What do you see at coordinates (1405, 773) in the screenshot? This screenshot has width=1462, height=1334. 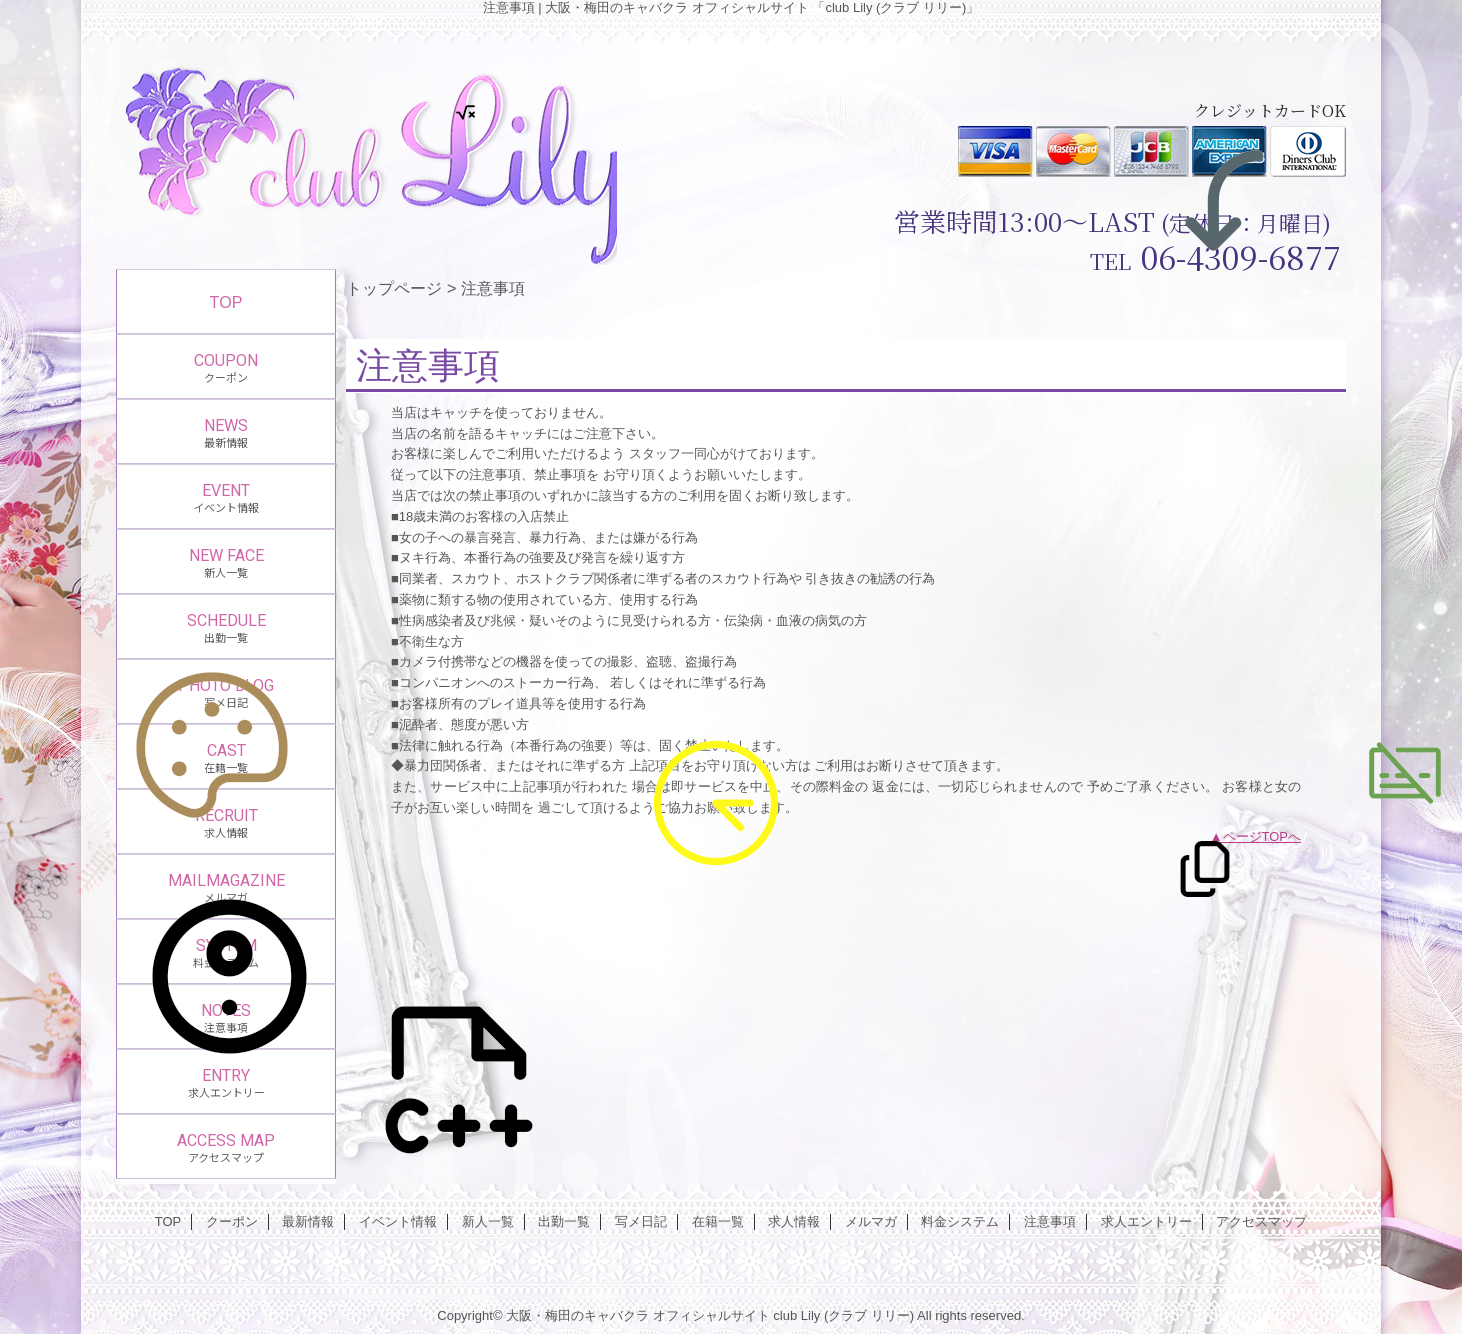 I see `disable subtitles or closed captions` at bounding box center [1405, 773].